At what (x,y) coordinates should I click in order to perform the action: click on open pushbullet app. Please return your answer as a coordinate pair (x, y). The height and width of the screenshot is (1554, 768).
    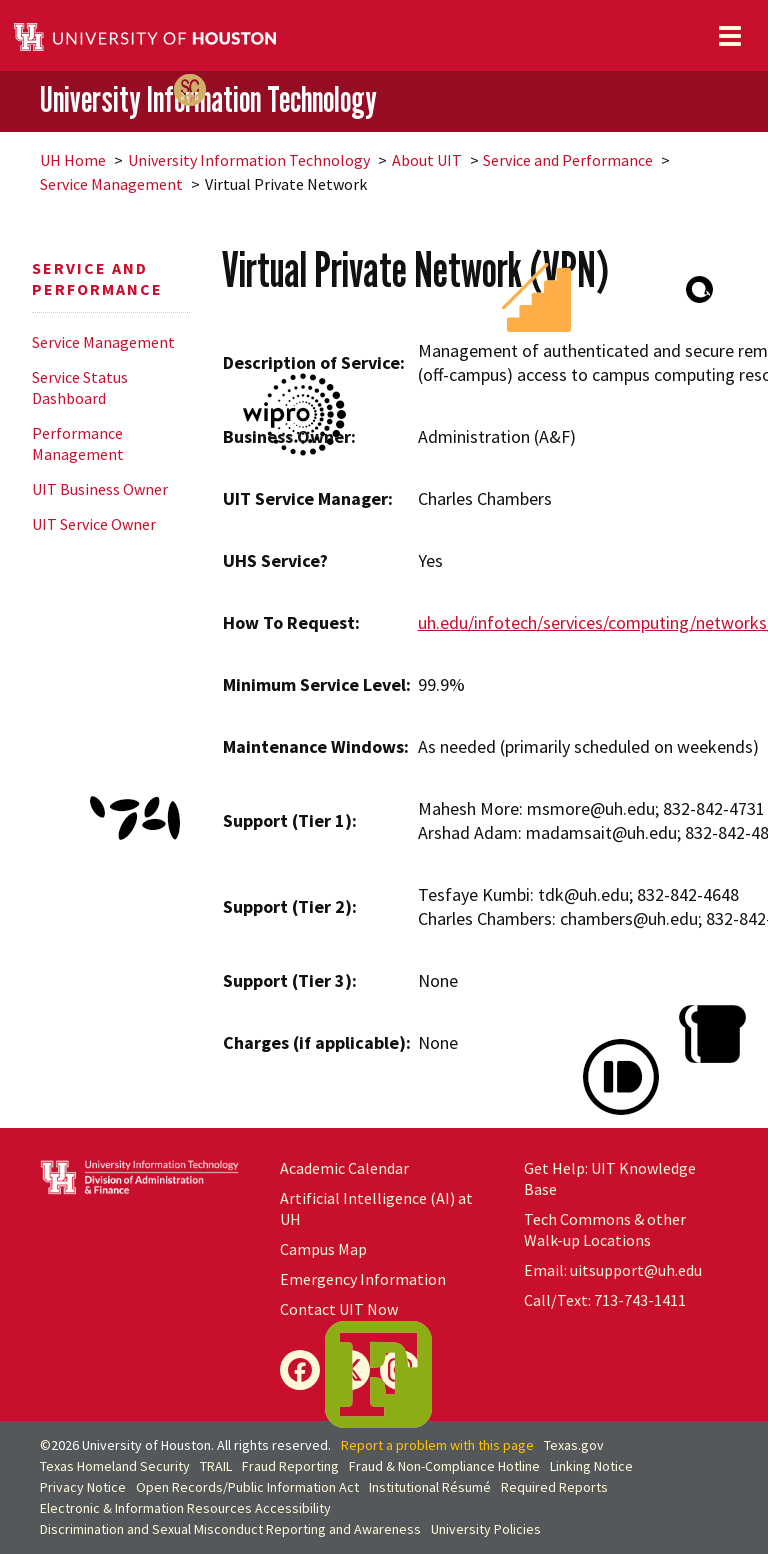
    Looking at the image, I should click on (621, 1077).